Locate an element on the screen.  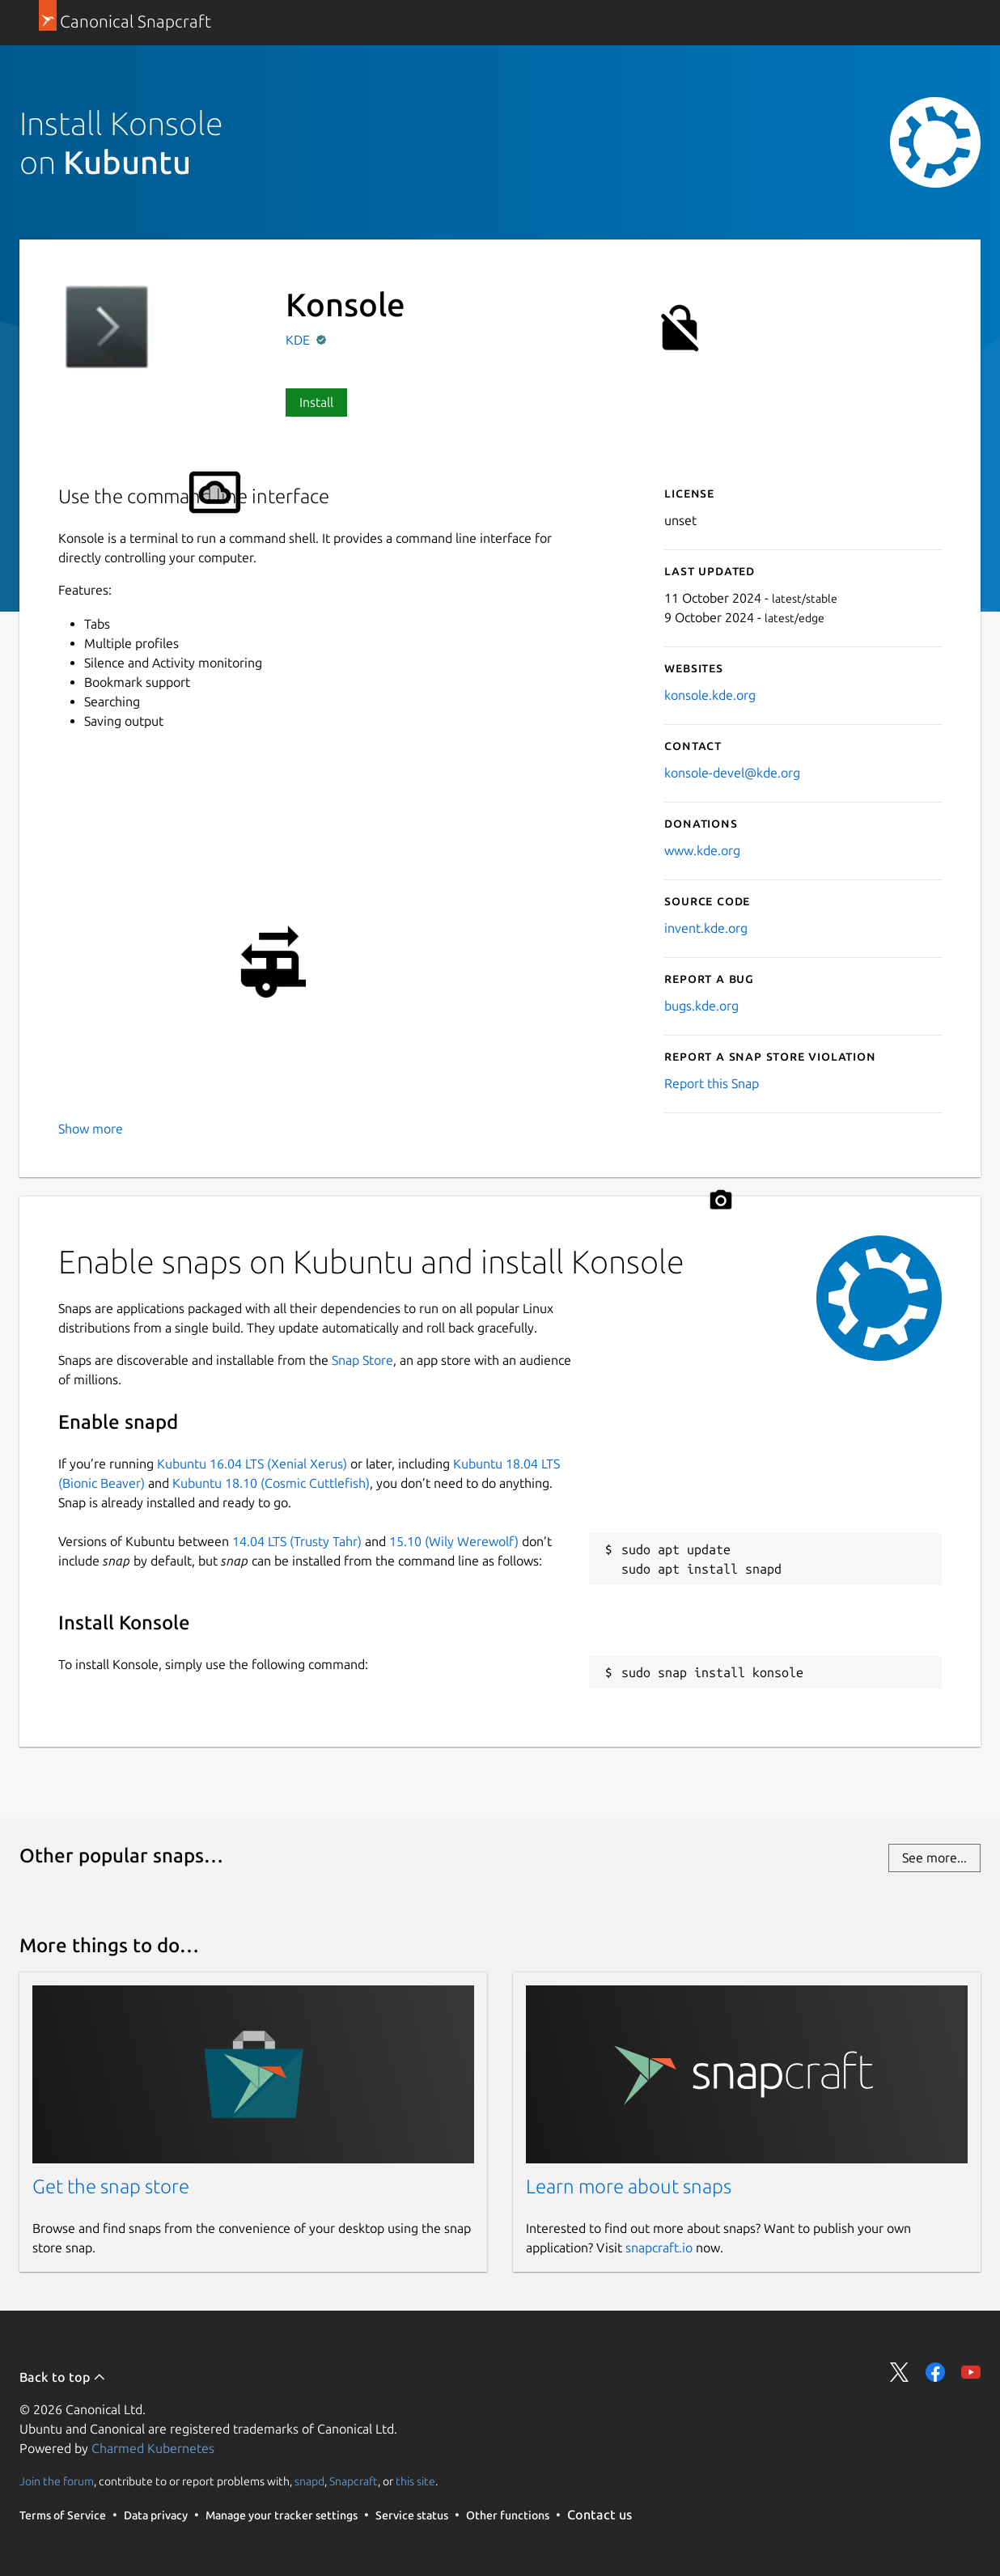
access daydream or screensaver settings is located at coordinates (214, 492).